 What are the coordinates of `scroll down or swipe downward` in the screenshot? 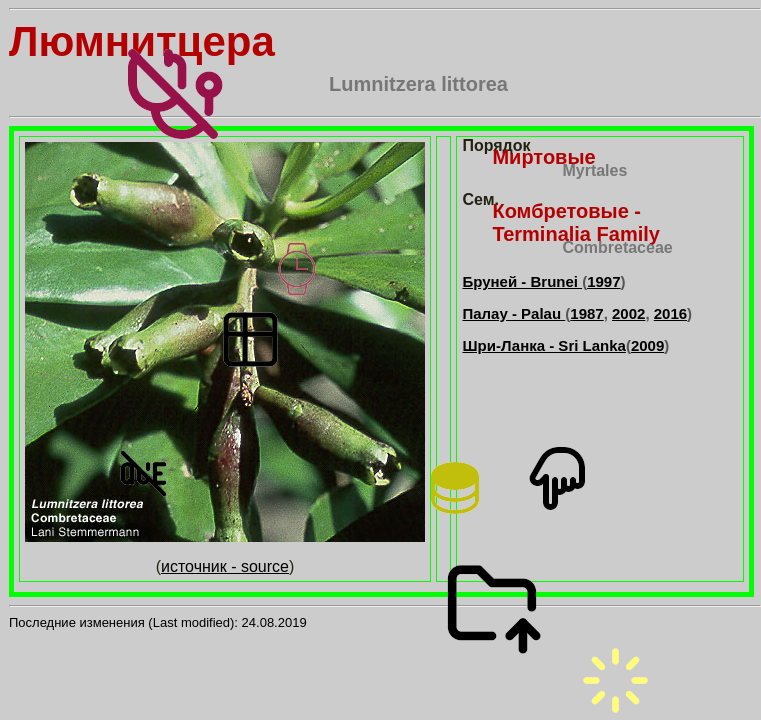 It's located at (558, 477).